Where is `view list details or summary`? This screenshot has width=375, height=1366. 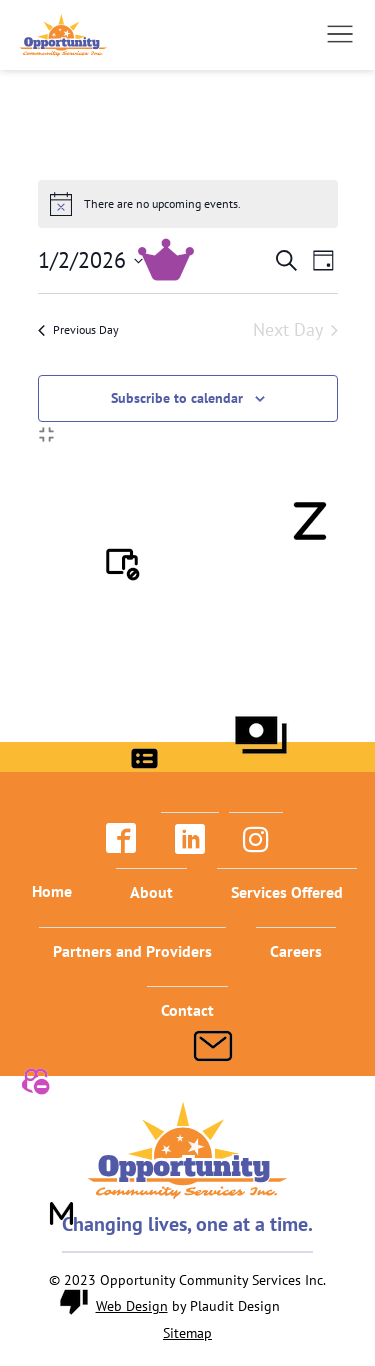 view list details or summary is located at coordinates (144, 758).